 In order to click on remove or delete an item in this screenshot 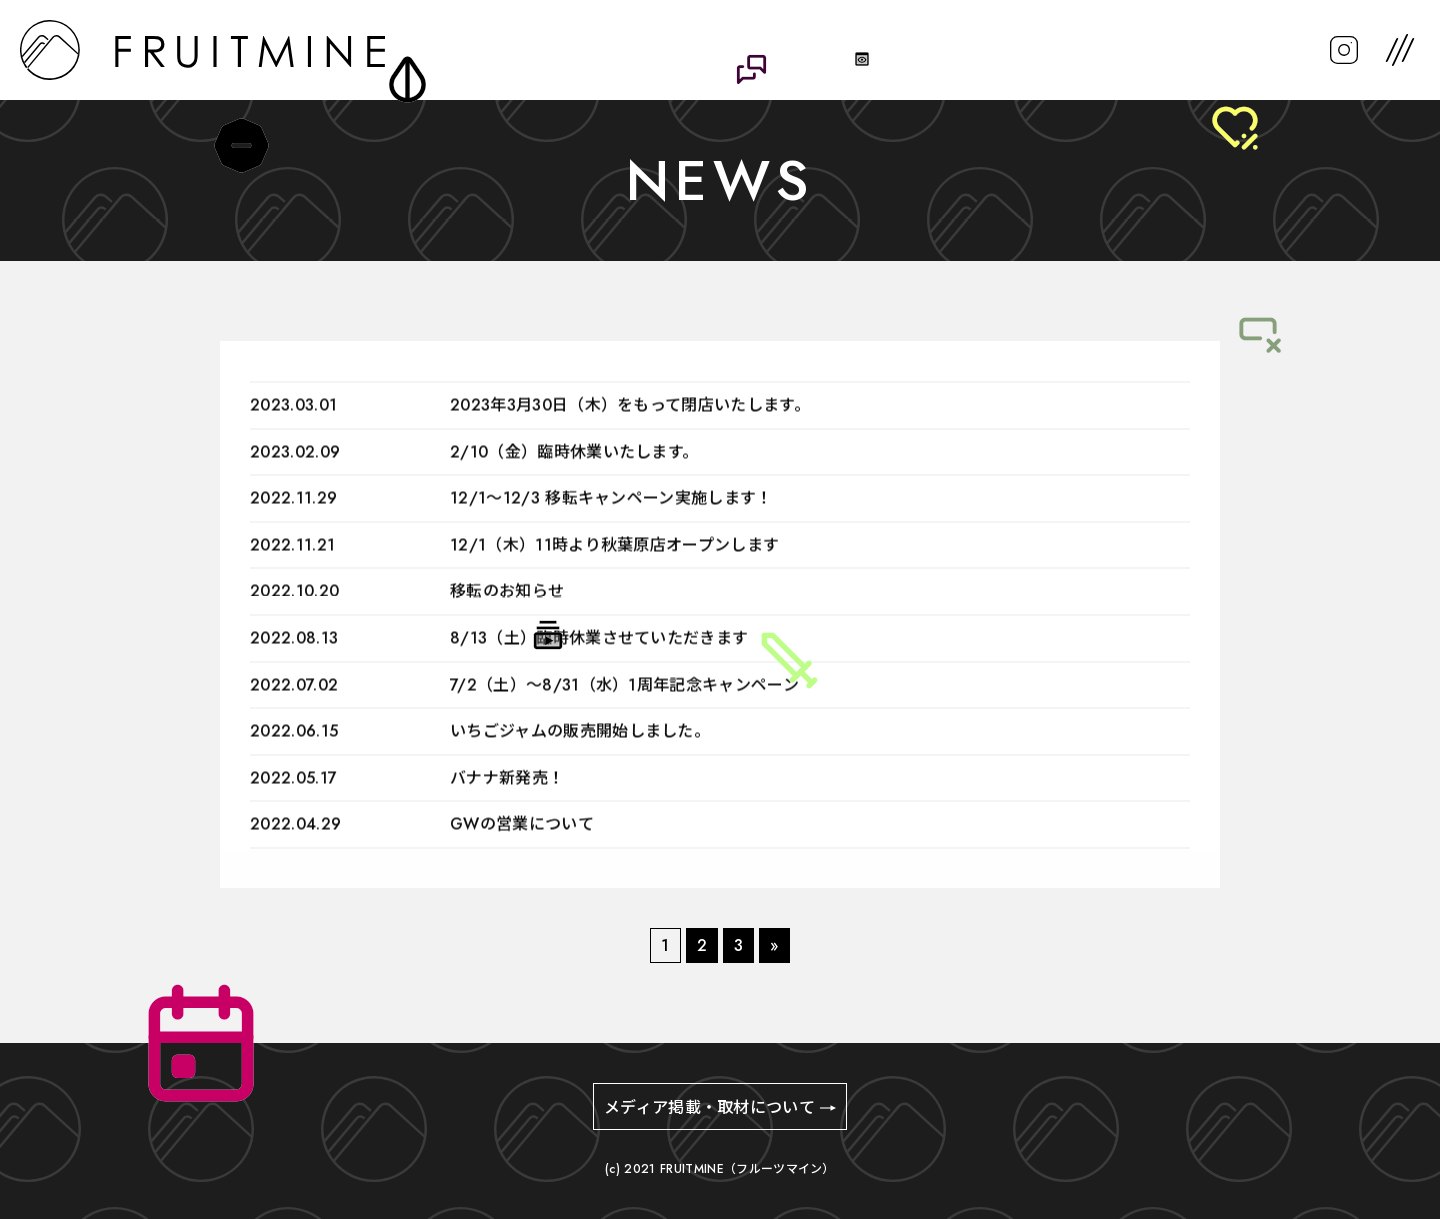, I will do `click(241, 145)`.